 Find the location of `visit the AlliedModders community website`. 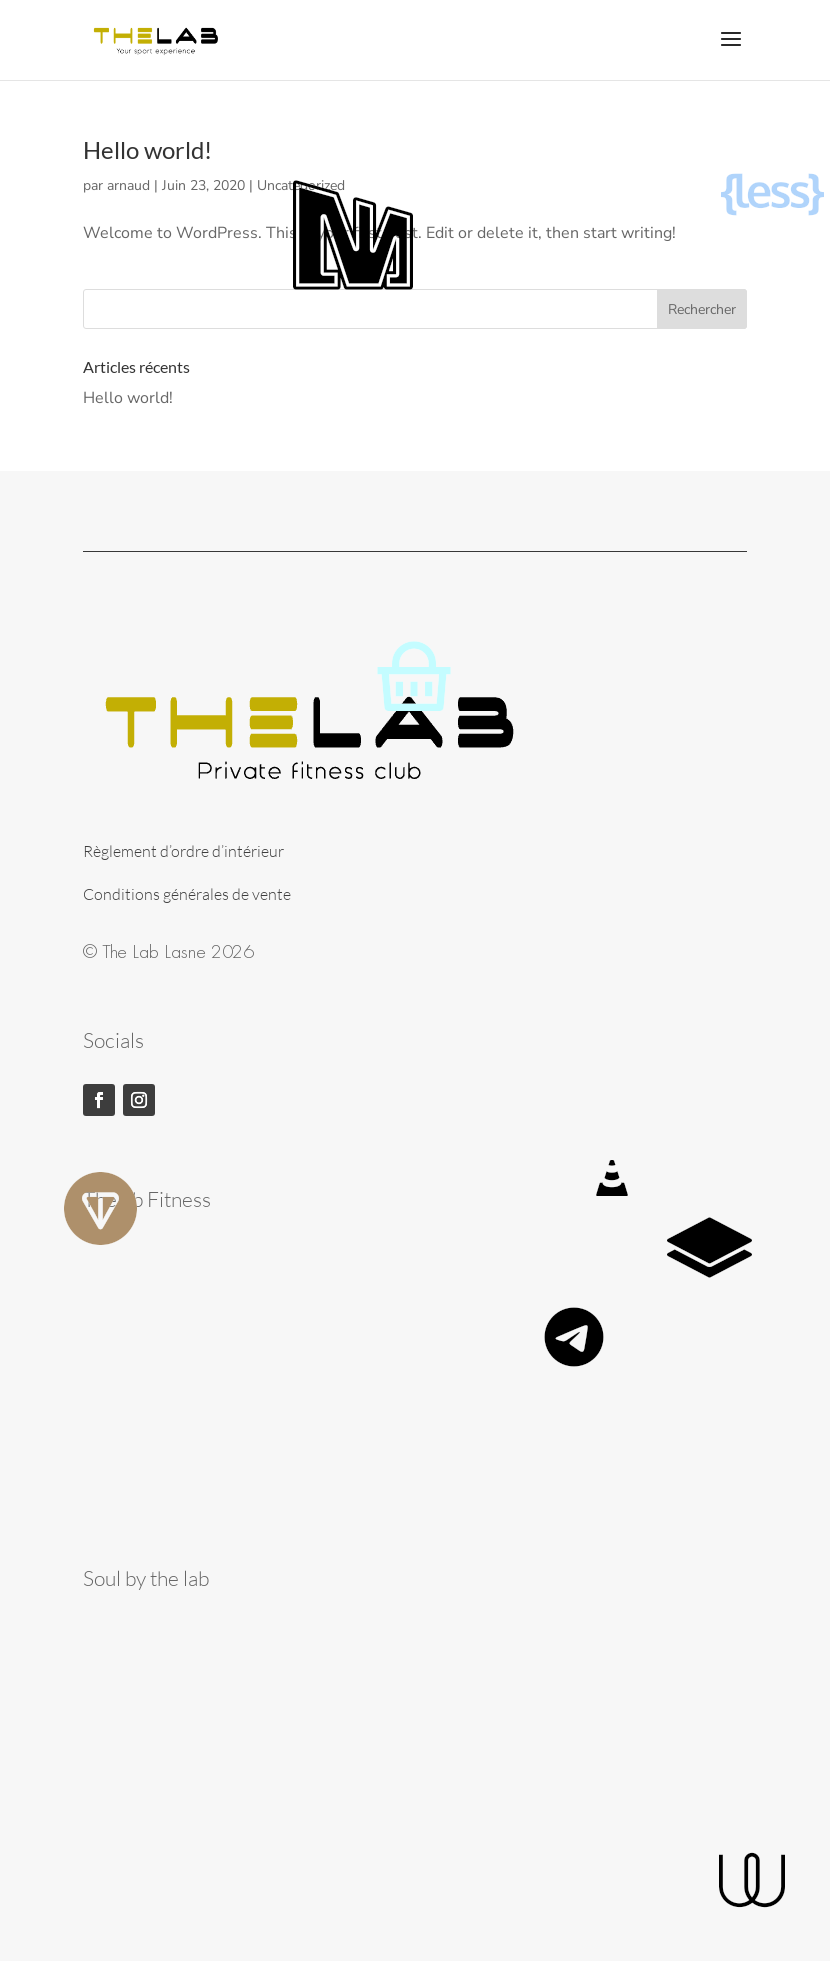

visit the AlliedModders community website is located at coordinates (353, 235).